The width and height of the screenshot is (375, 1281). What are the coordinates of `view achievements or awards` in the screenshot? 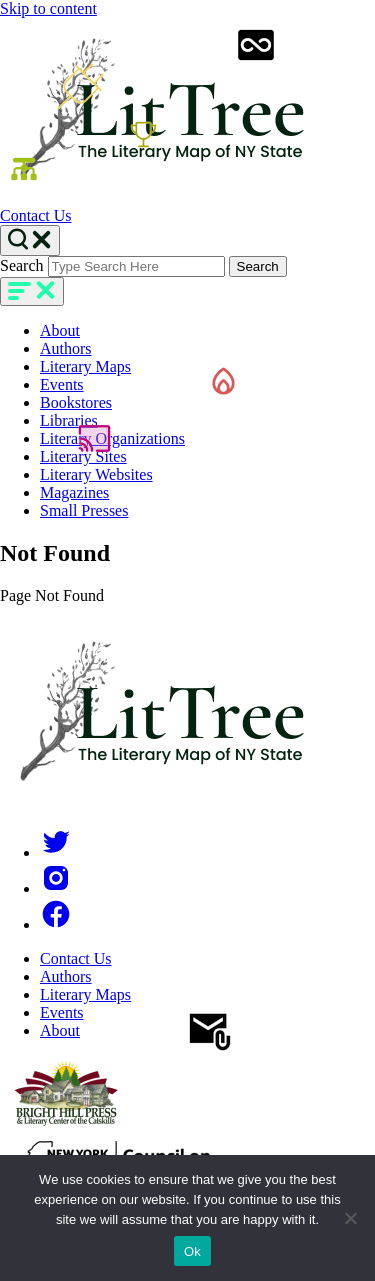 It's located at (143, 134).